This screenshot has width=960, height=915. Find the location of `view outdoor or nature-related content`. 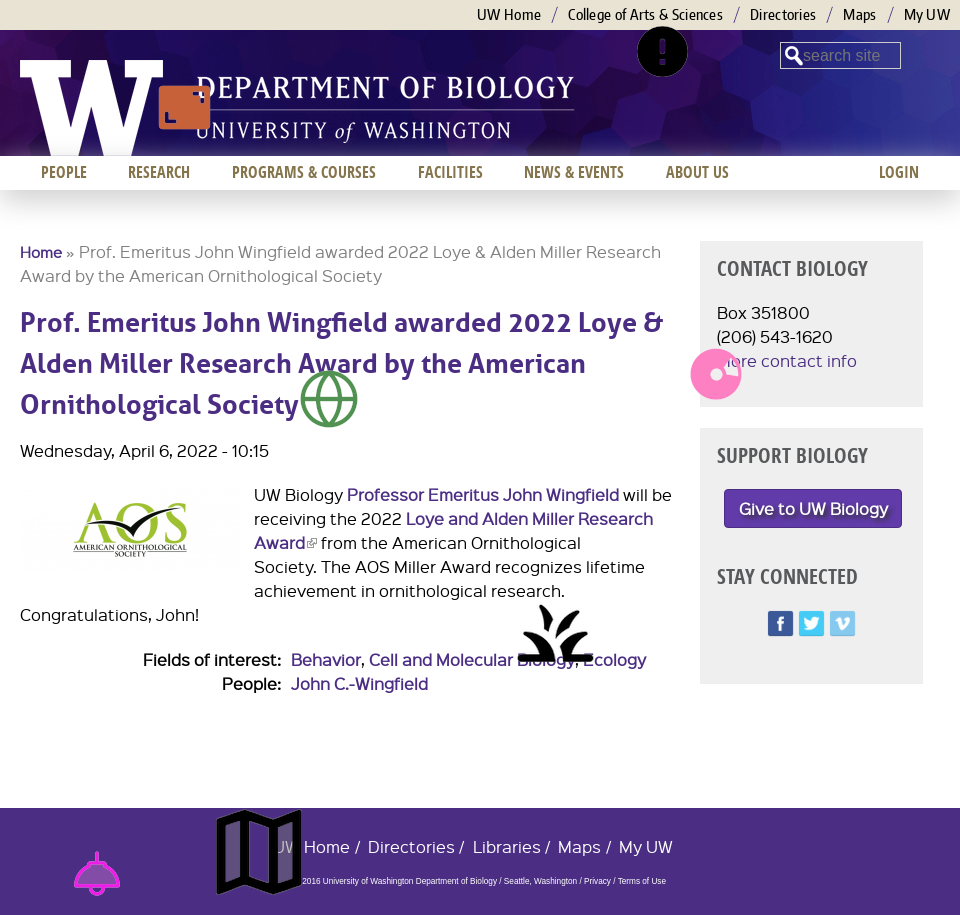

view outdoor or nature-related content is located at coordinates (555, 631).